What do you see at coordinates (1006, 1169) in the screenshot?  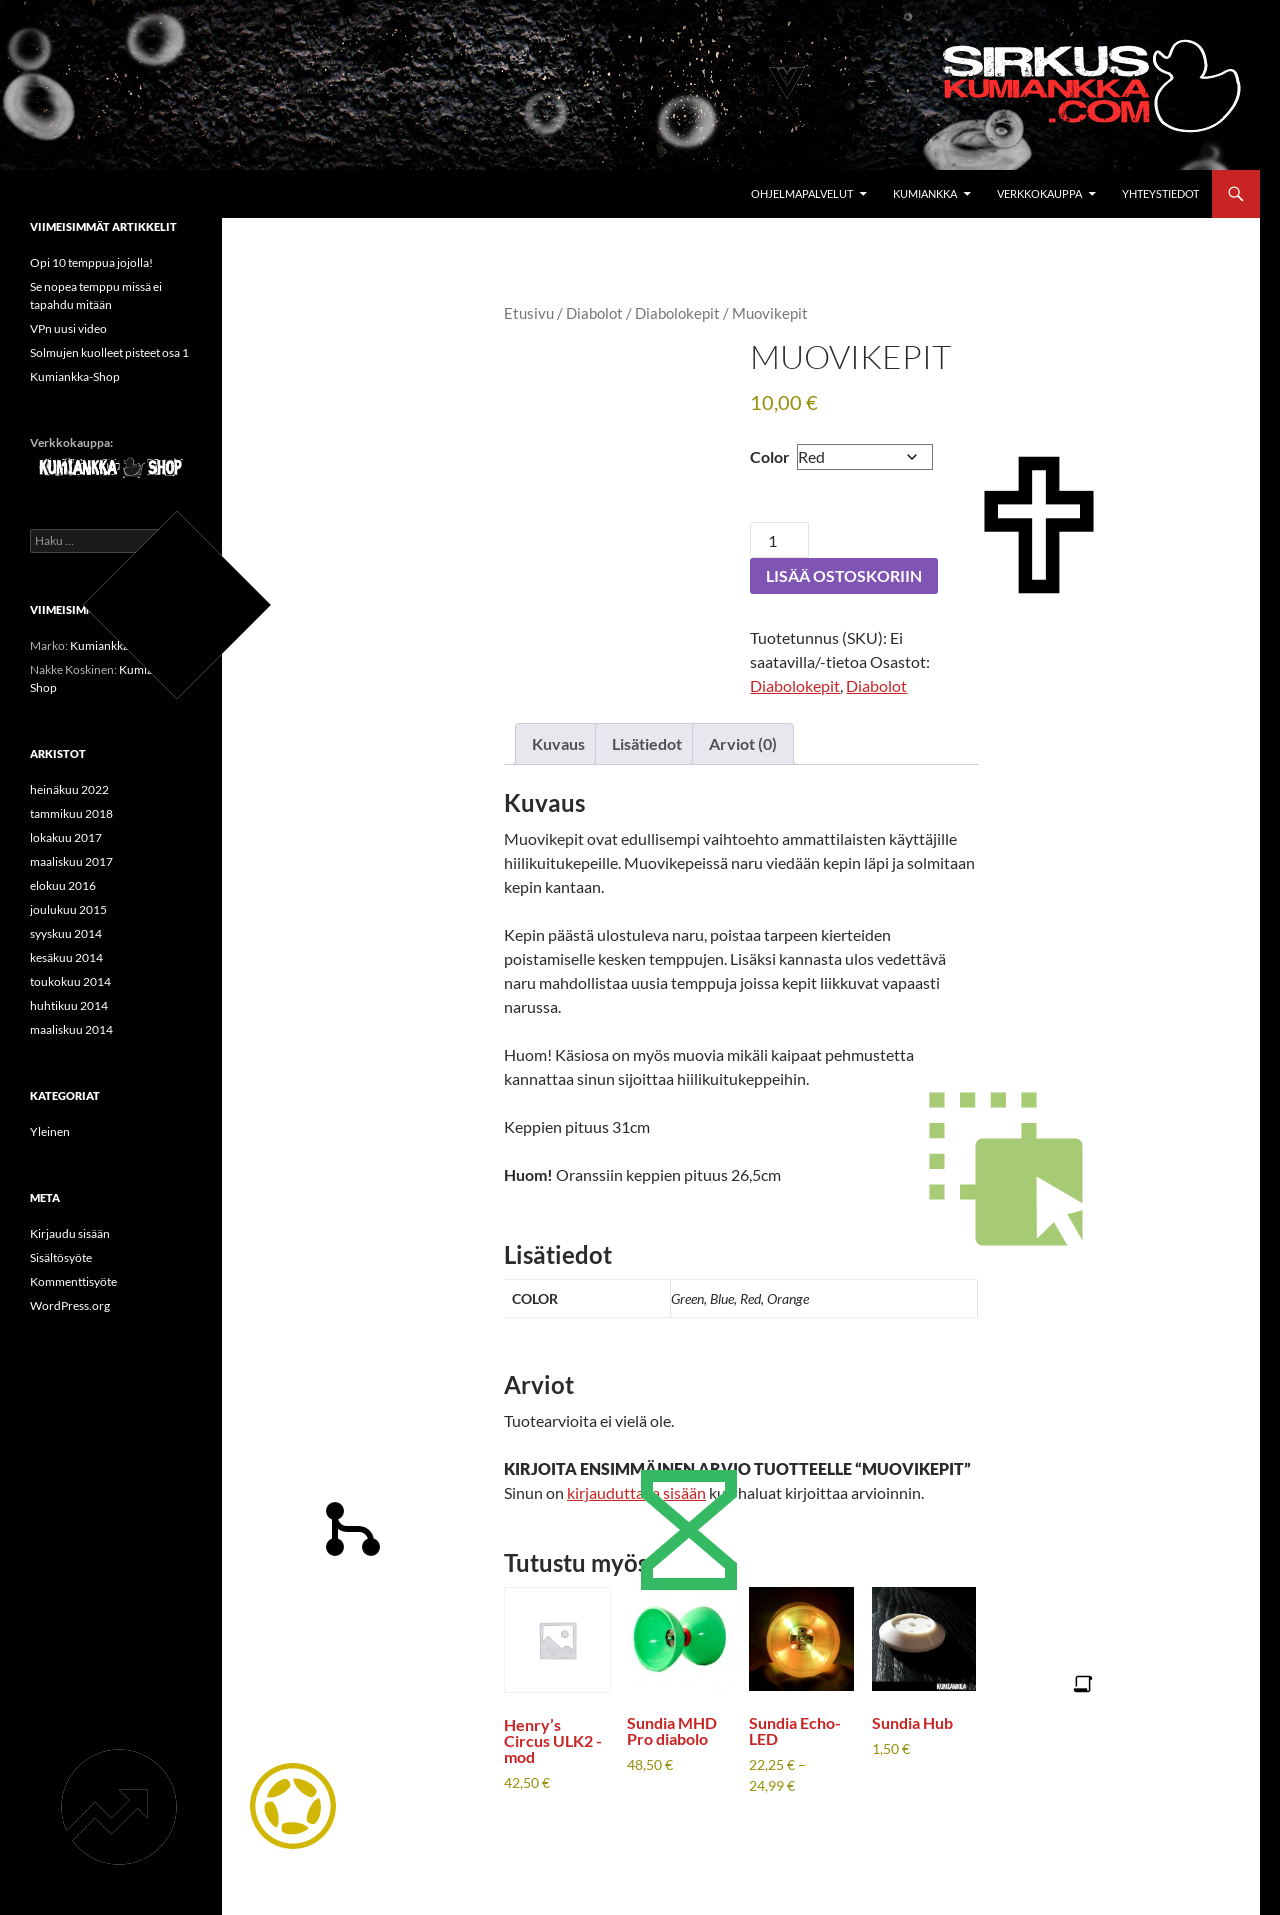 I see `drag and drop to reposition element` at bounding box center [1006, 1169].